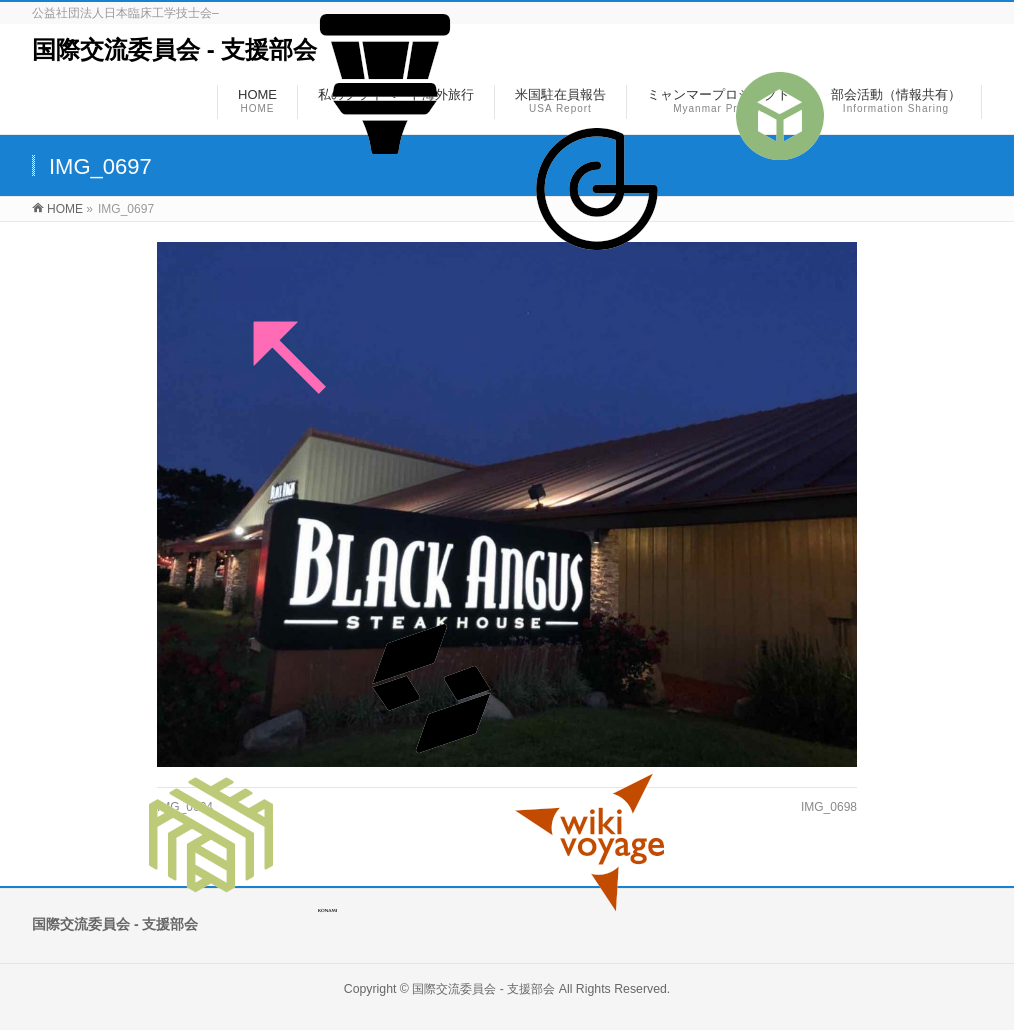 Image resolution: width=1014 pixels, height=1030 pixels. I want to click on ServBay application logo, so click(431, 688).